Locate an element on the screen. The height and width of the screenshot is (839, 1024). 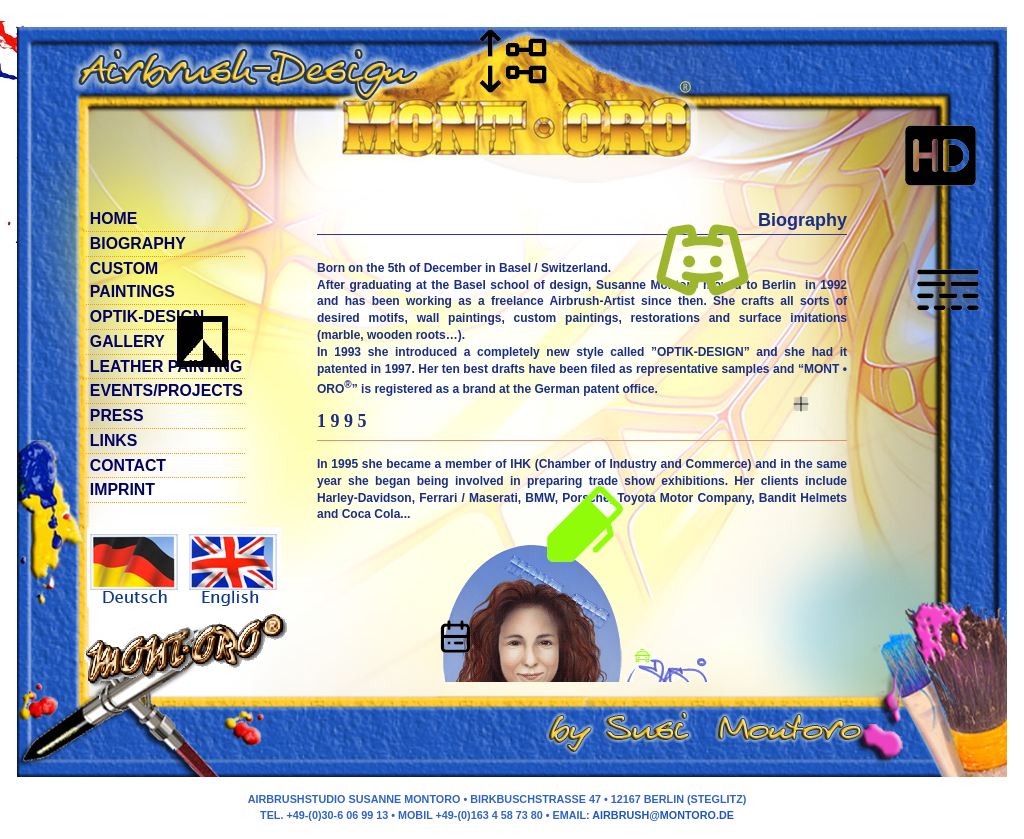
edit or modify content is located at coordinates (583, 525).